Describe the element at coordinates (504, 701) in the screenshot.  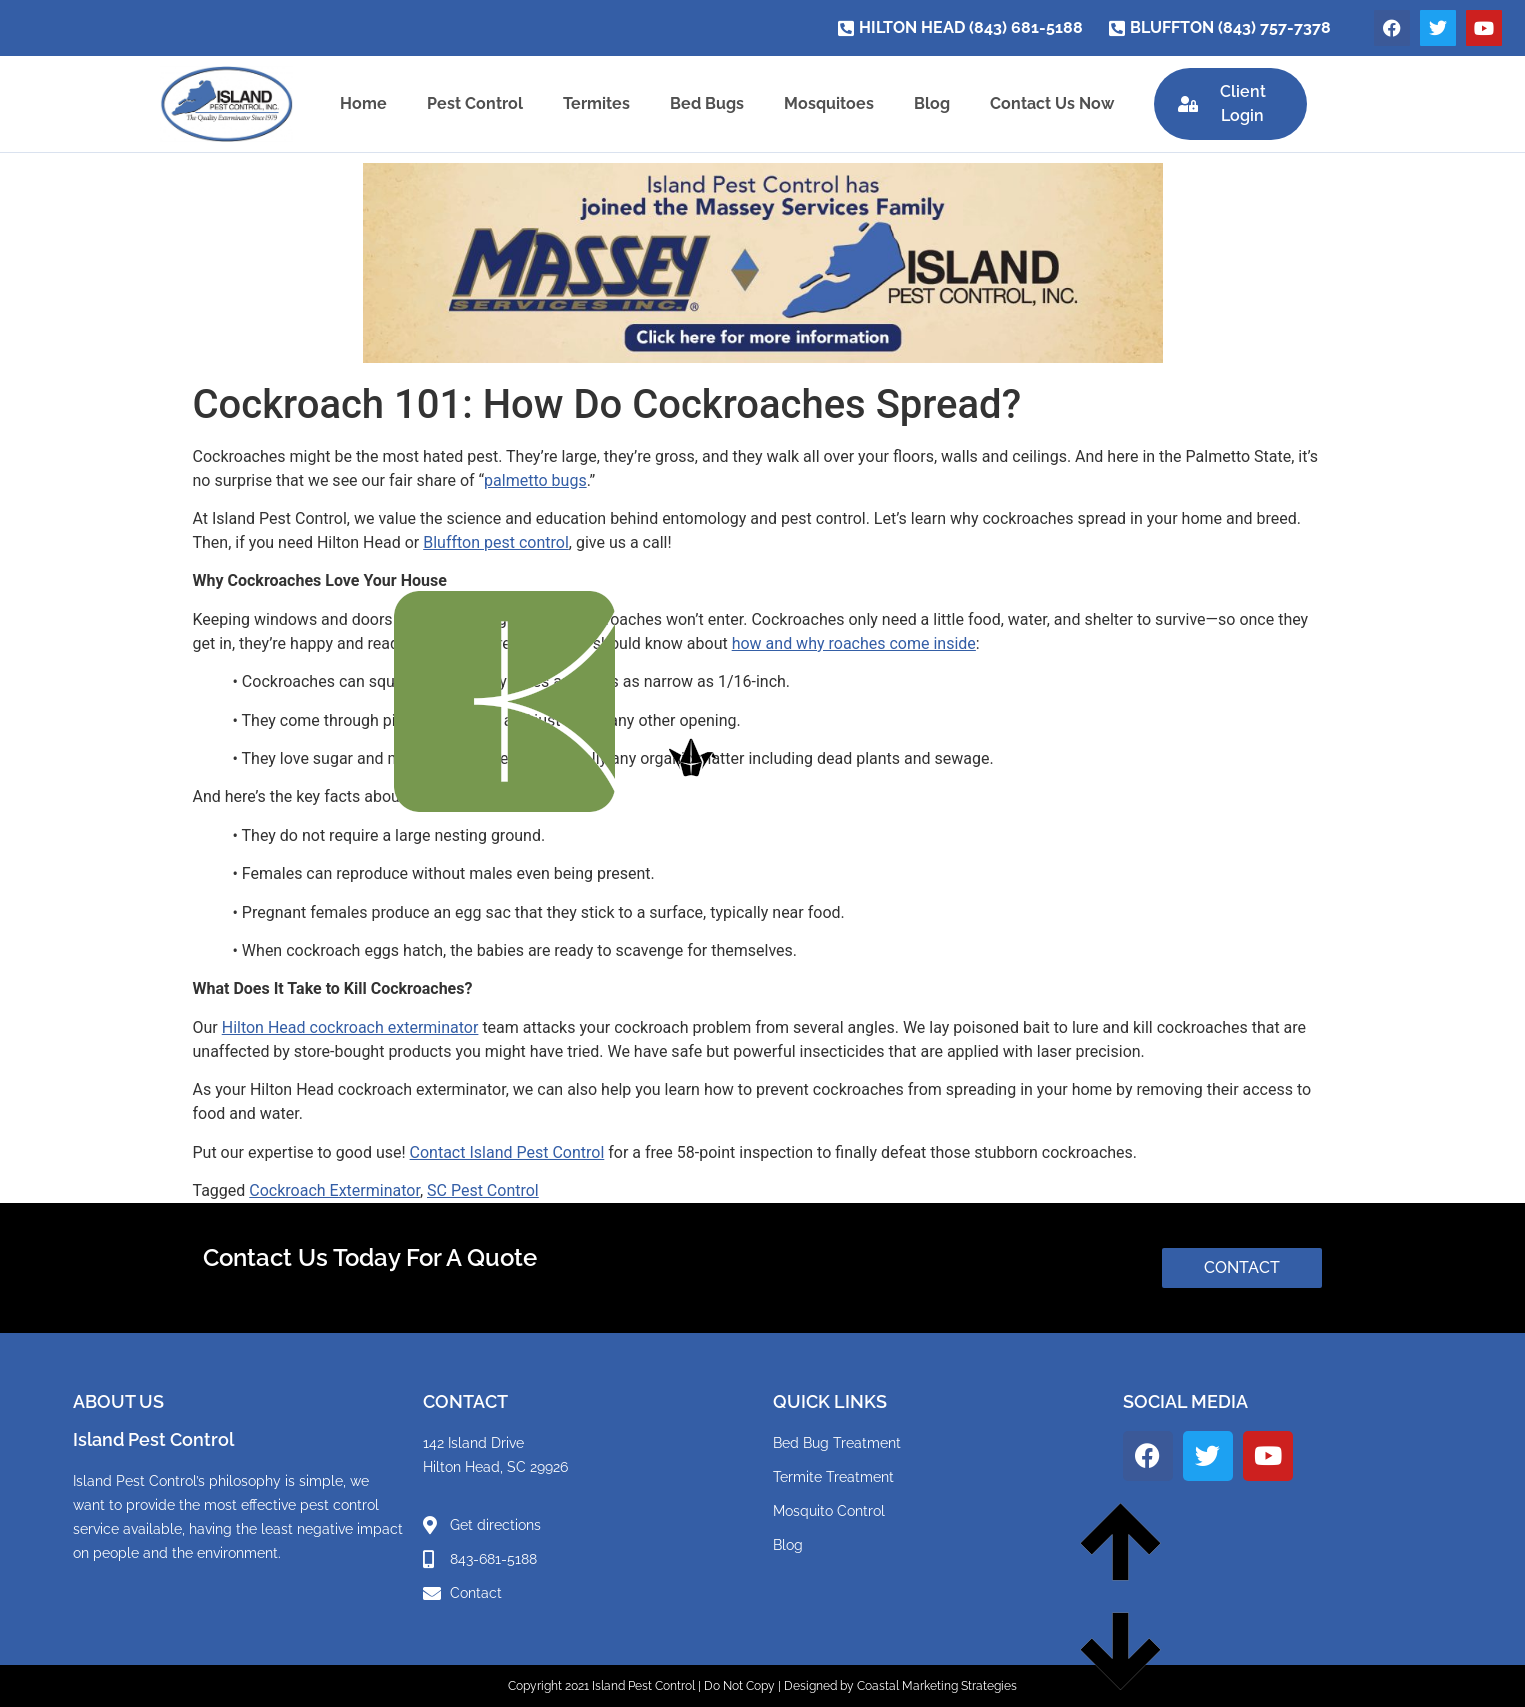
I see `kaniko container build tool logo` at that location.